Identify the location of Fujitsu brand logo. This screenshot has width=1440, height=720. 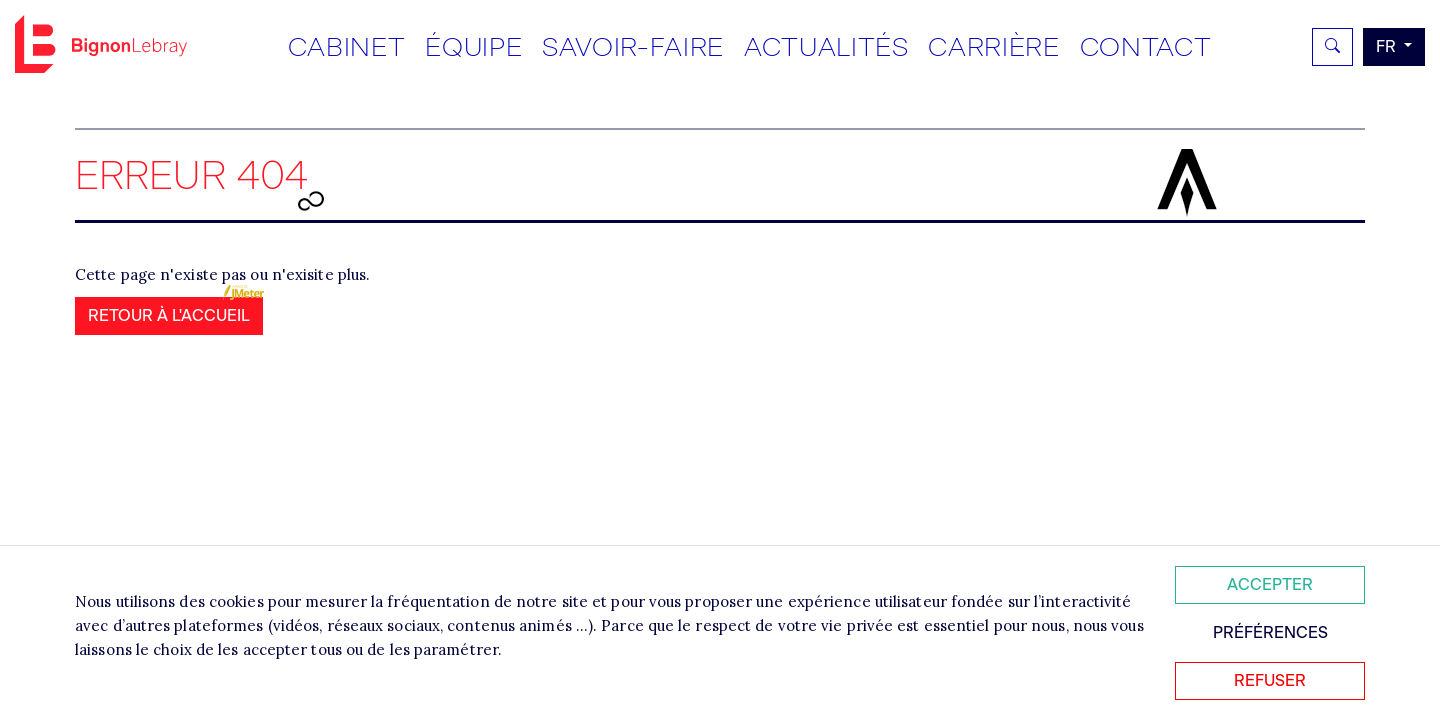
(311, 201).